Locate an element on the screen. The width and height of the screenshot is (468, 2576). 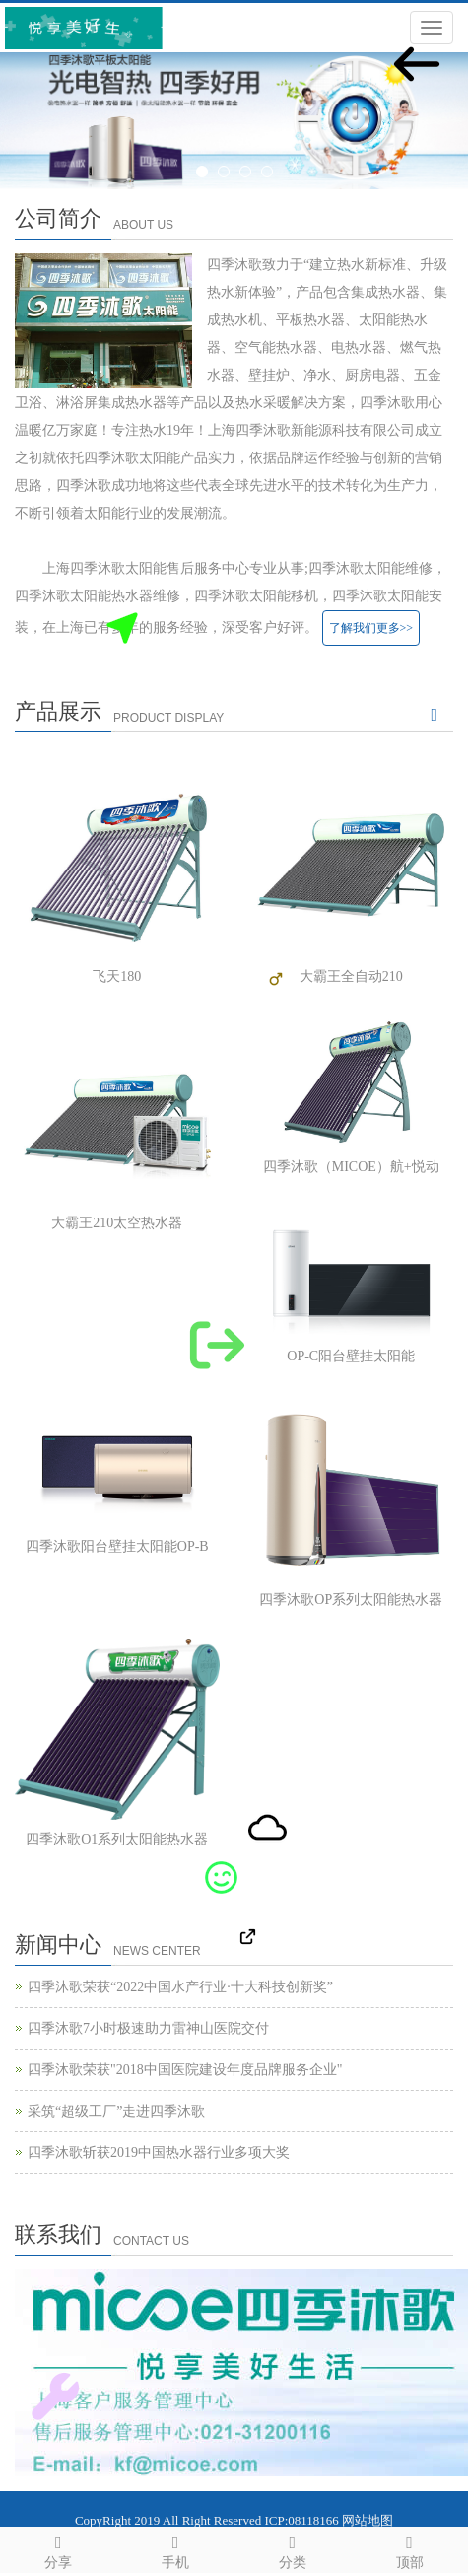
cloud storage or sync status is located at coordinates (267, 1827).